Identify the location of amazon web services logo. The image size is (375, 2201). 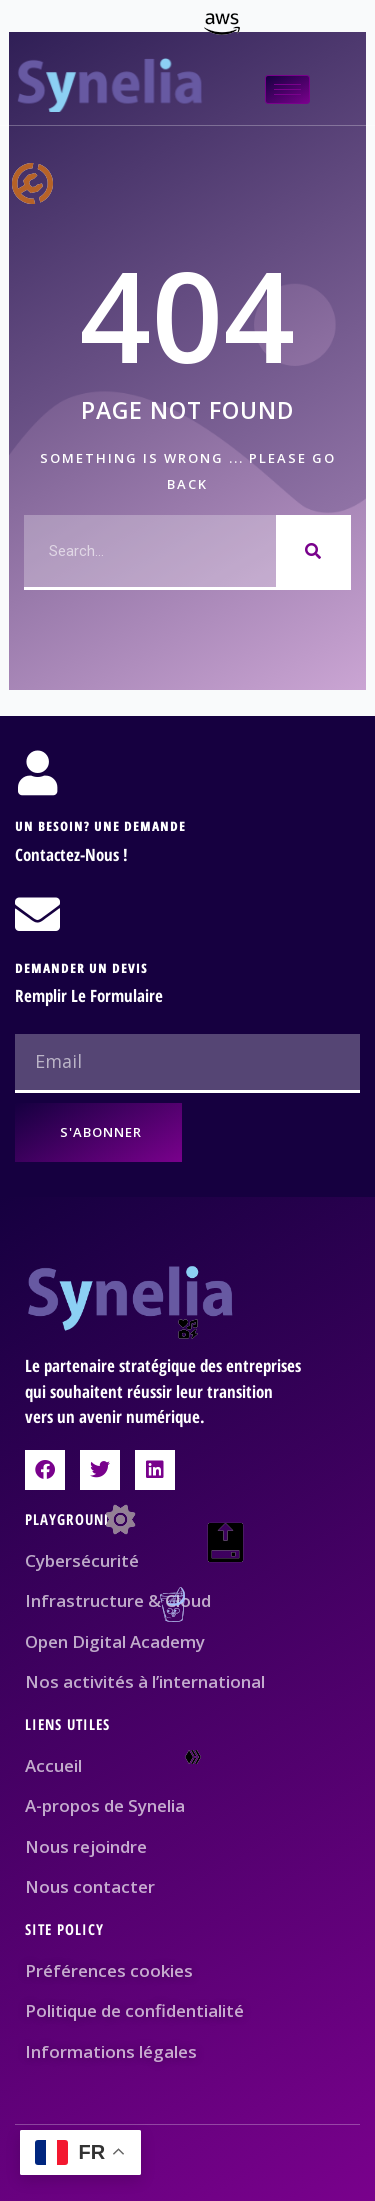
(222, 24).